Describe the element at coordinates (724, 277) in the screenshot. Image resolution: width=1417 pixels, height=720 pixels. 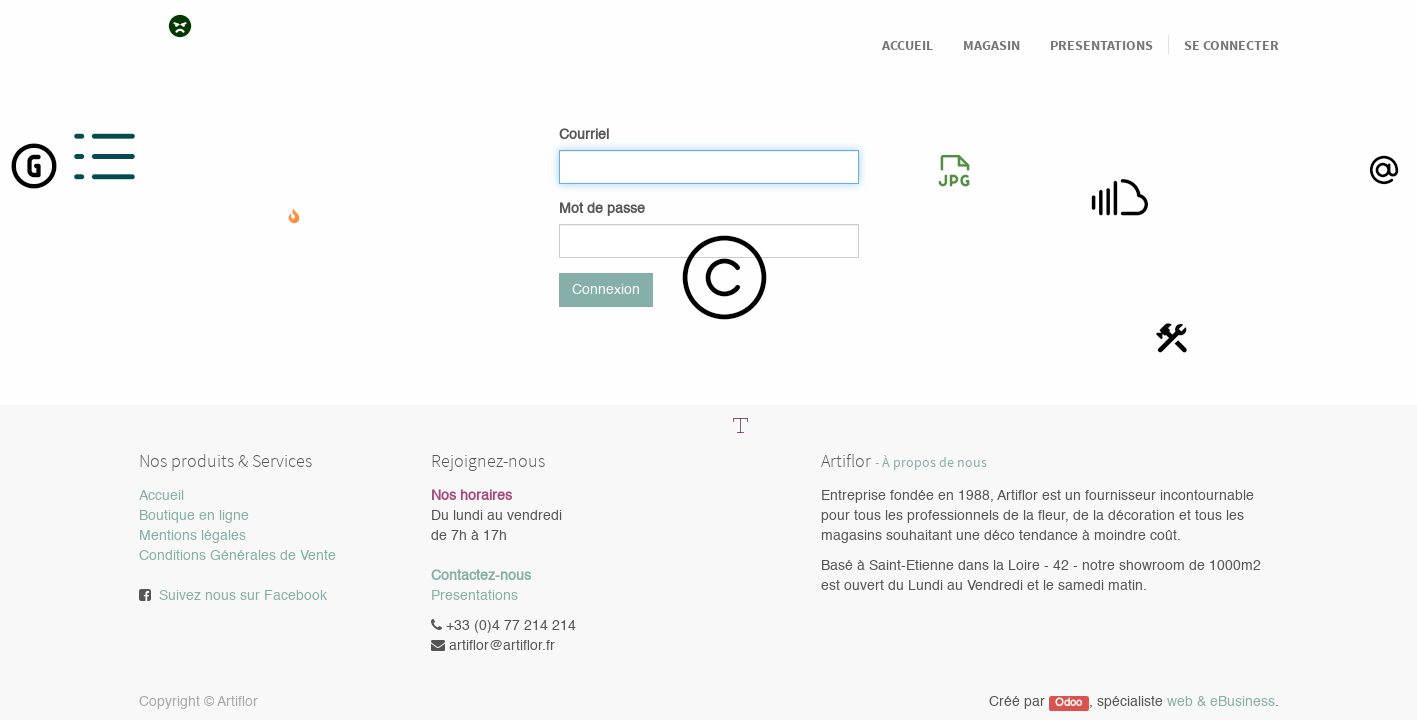
I see `indicates copyrighted content` at that location.